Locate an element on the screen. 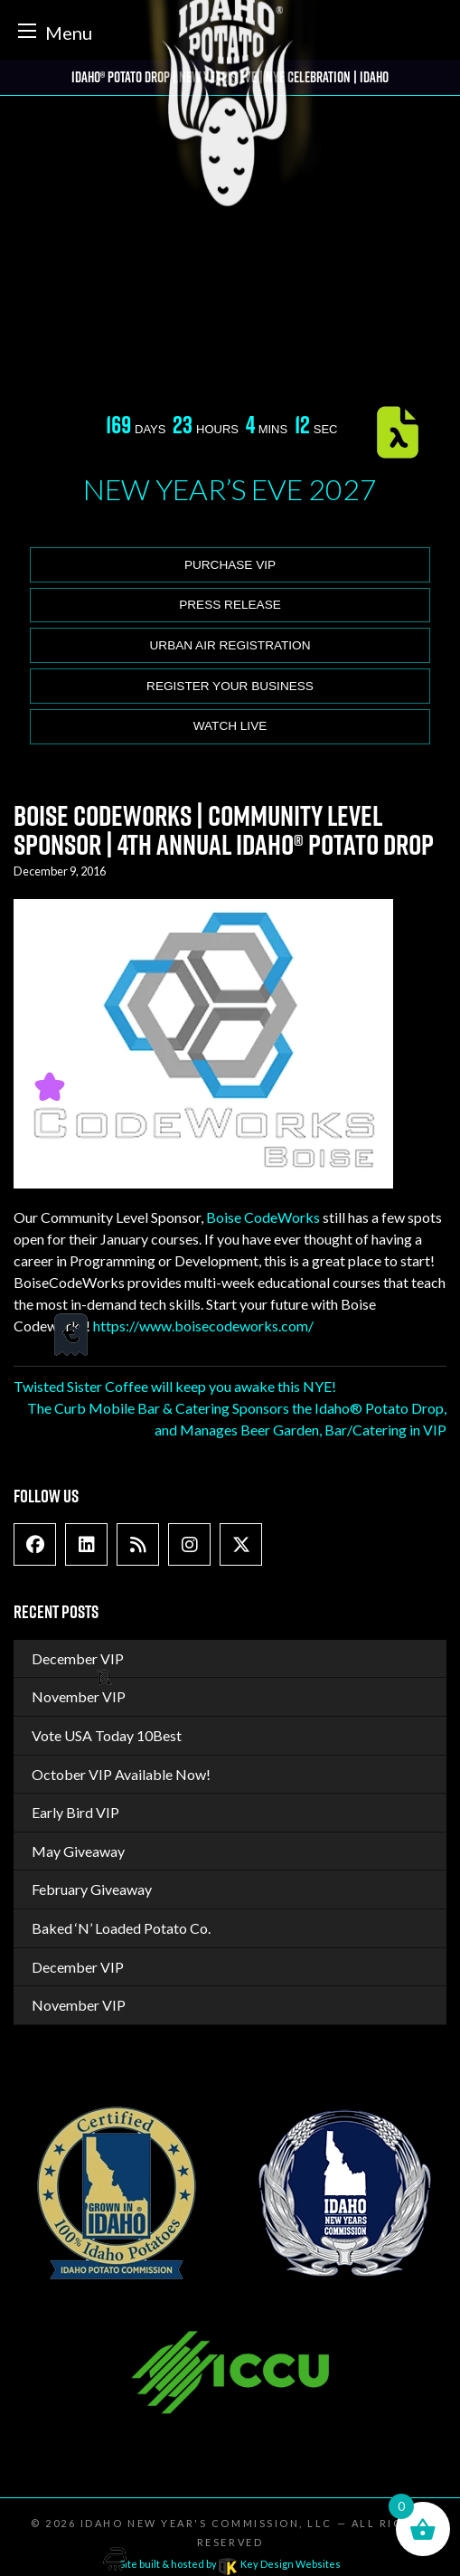 This screenshot has height=2576, width=460. open a lambda function file is located at coordinates (398, 432).